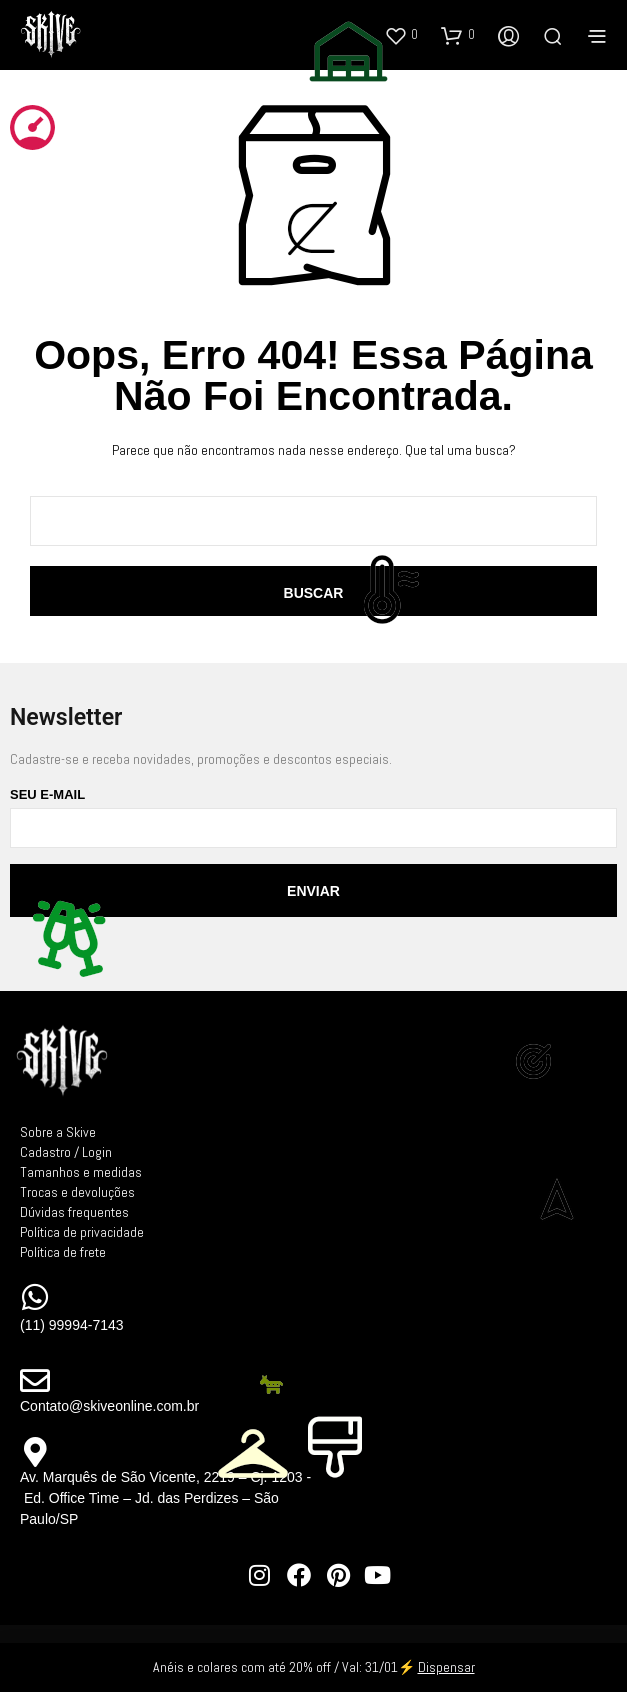 The width and height of the screenshot is (627, 1692). What do you see at coordinates (253, 1457) in the screenshot?
I see `access wardrobe or clothing options` at bounding box center [253, 1457].